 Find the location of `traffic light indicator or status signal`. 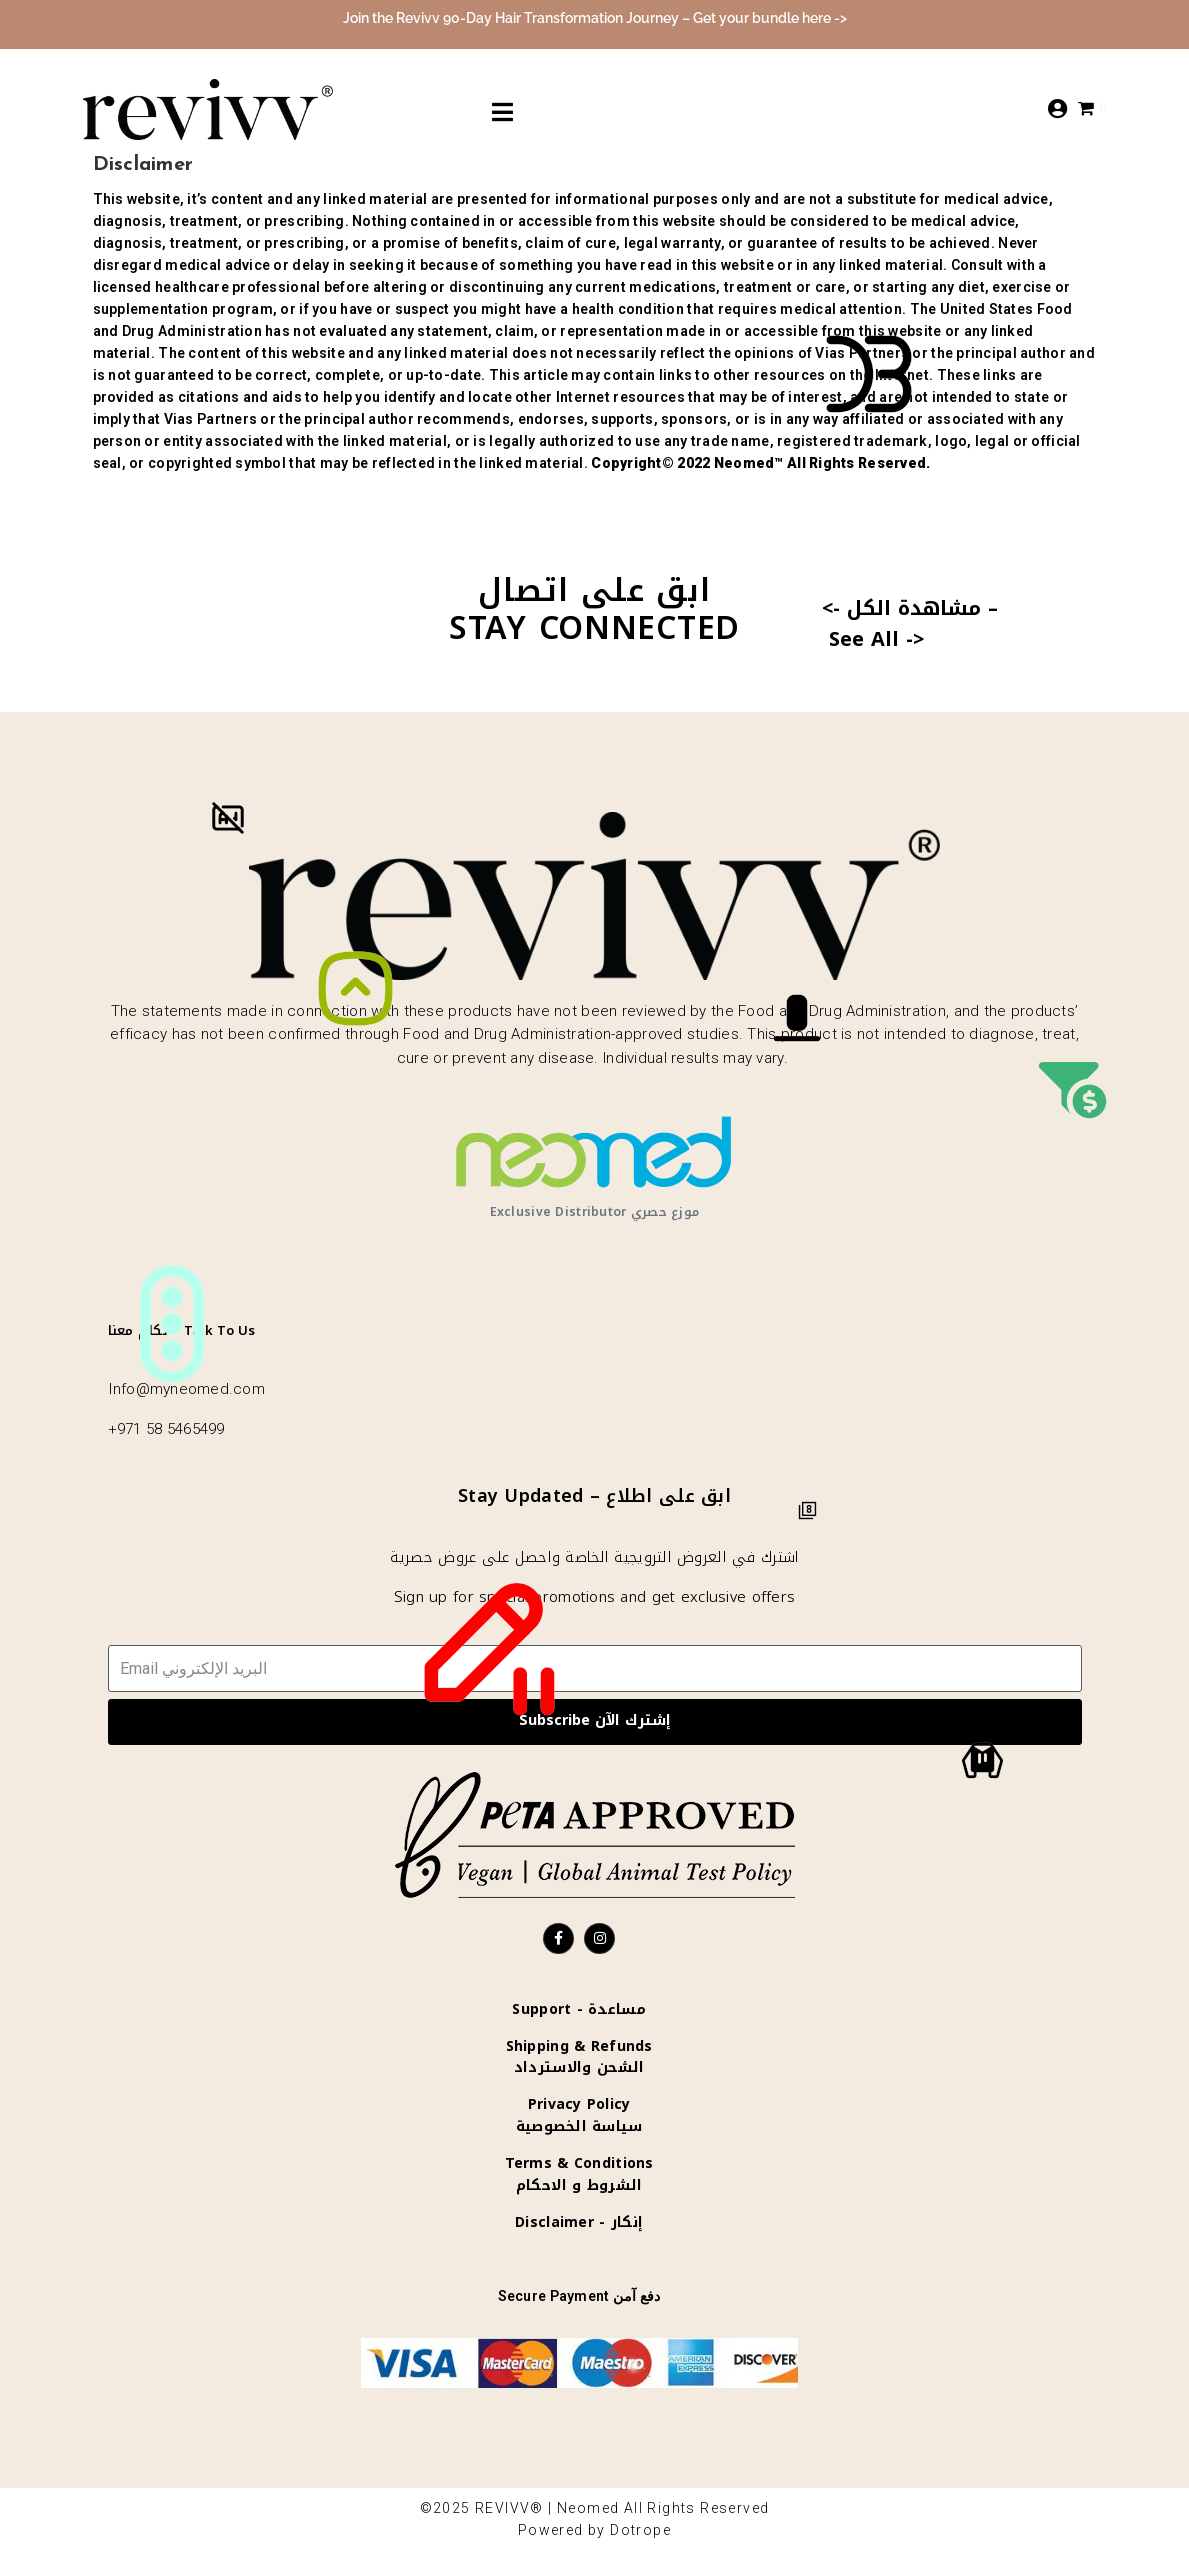

traffic light indicator or status signal is located at coordinates (172, 1324).